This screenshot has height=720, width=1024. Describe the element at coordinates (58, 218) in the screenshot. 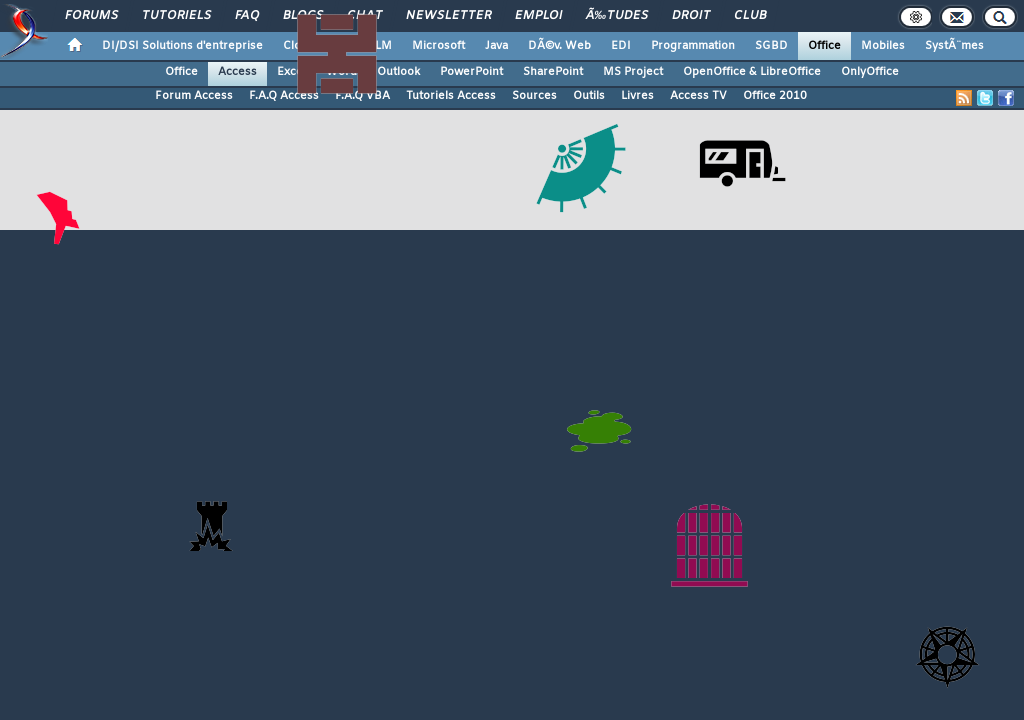

I see `select moldova as your country or region` at that location.